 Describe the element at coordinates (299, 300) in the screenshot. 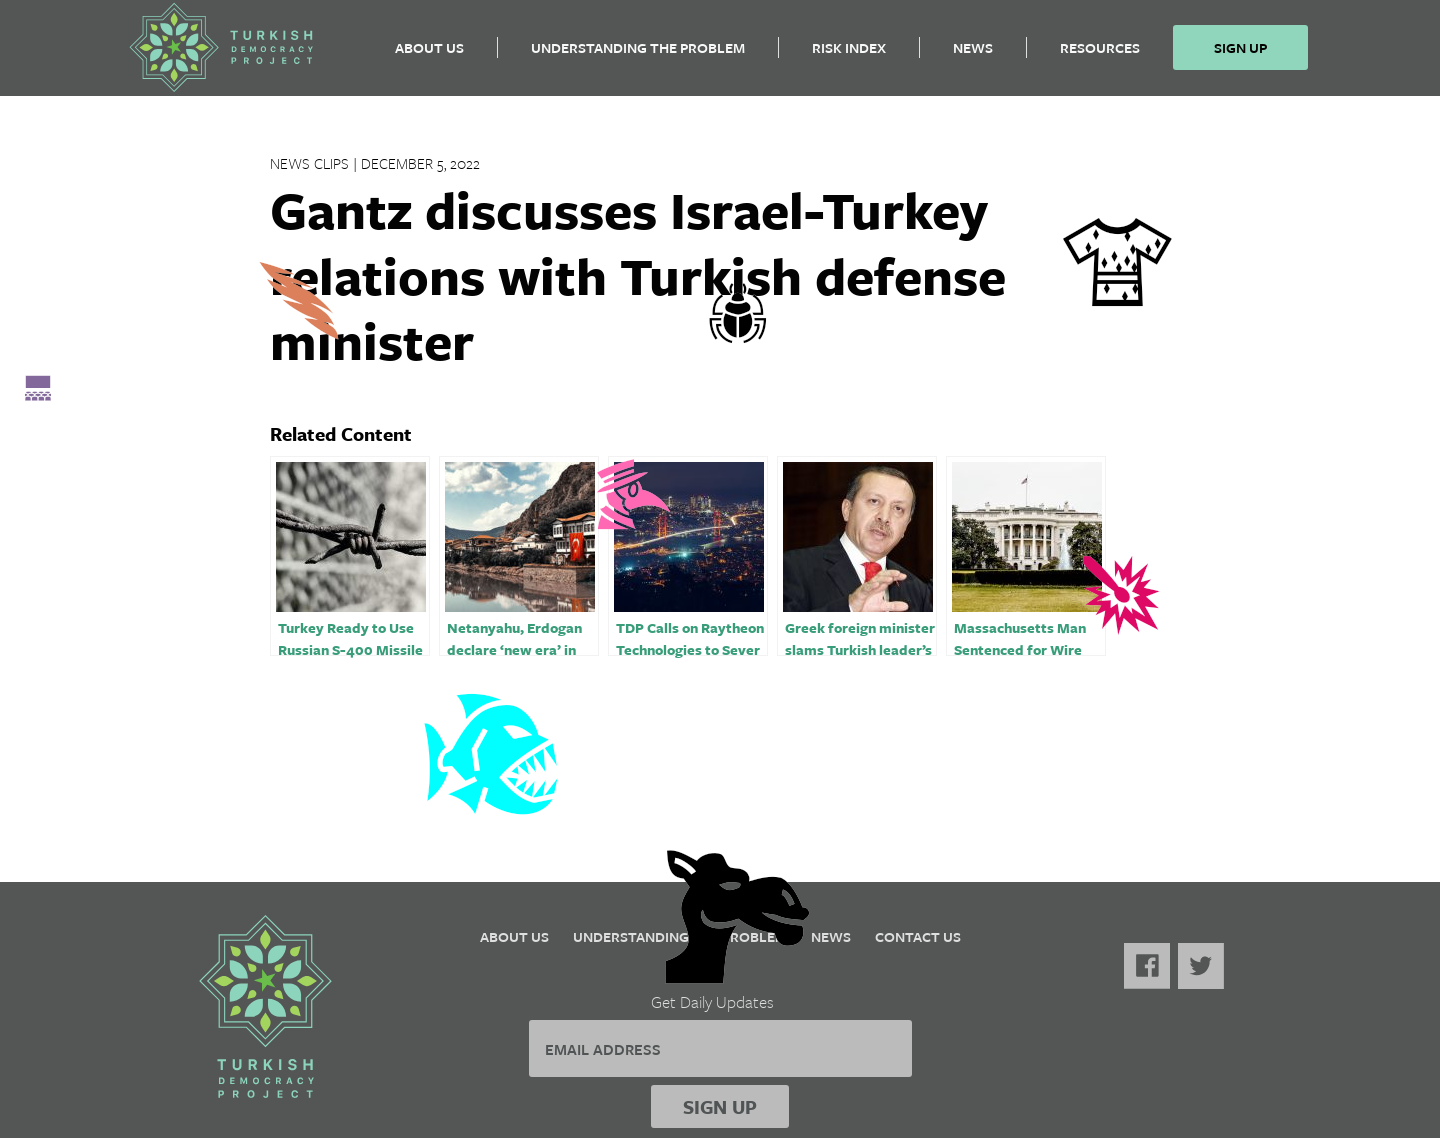

I see `indicates a critical hit or piercing damage in combat` at that location.